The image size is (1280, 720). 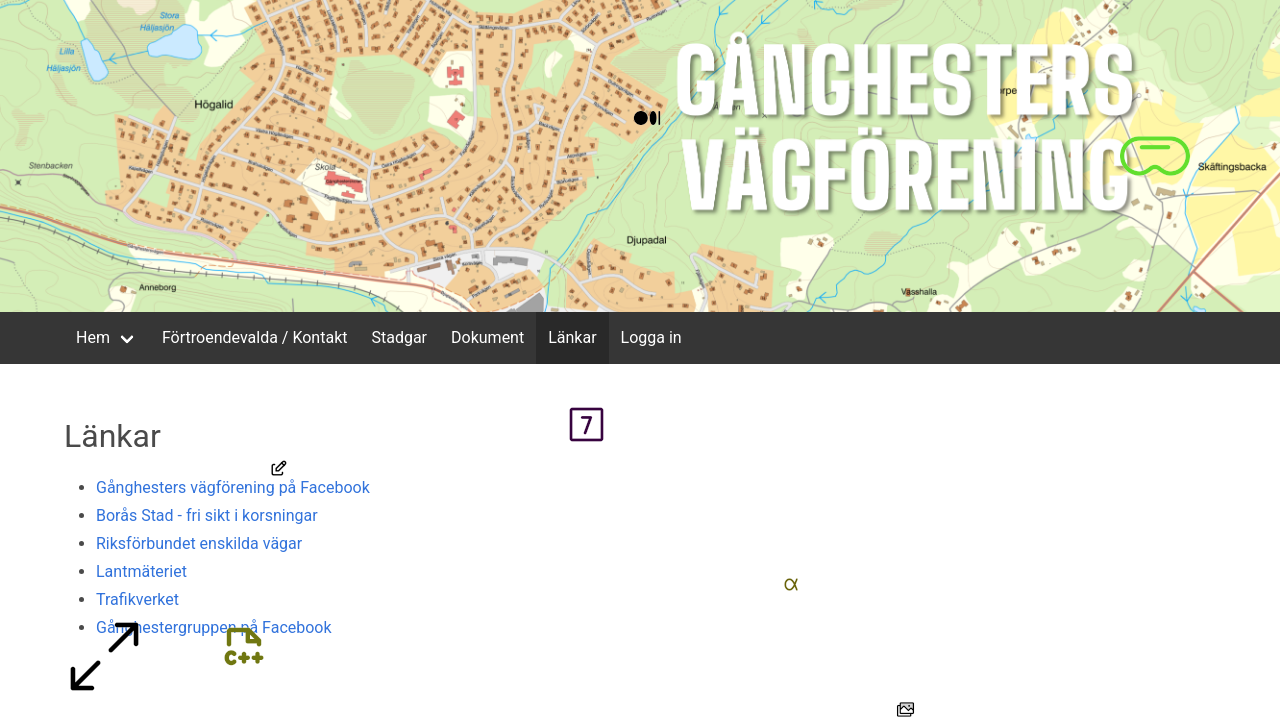 What do you see at coordinates (791, 584) in the screenshot?
I see `indicates alpha version or early release software` at bounding box center [791, 584].